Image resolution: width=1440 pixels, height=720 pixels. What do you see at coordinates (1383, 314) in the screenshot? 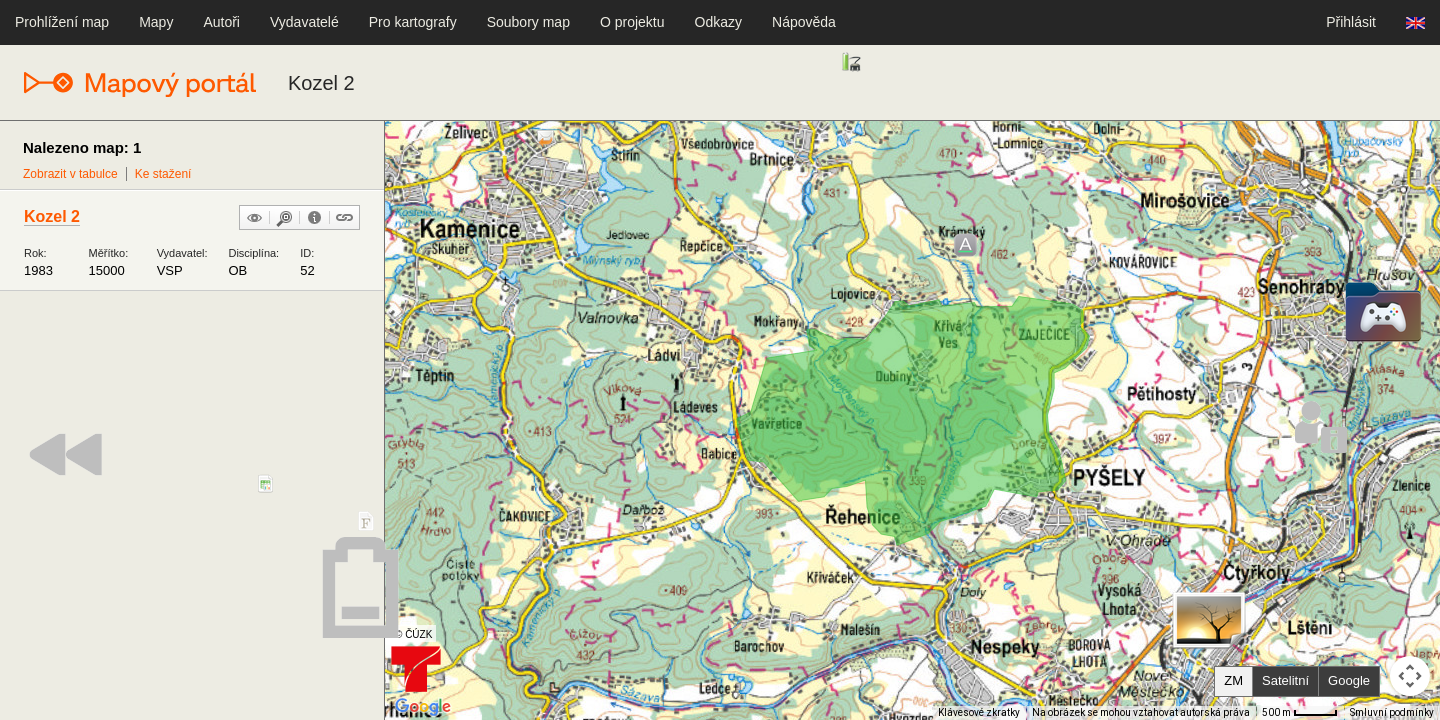
I see `open microsoft games folder` at bounding box center [1383, 314].